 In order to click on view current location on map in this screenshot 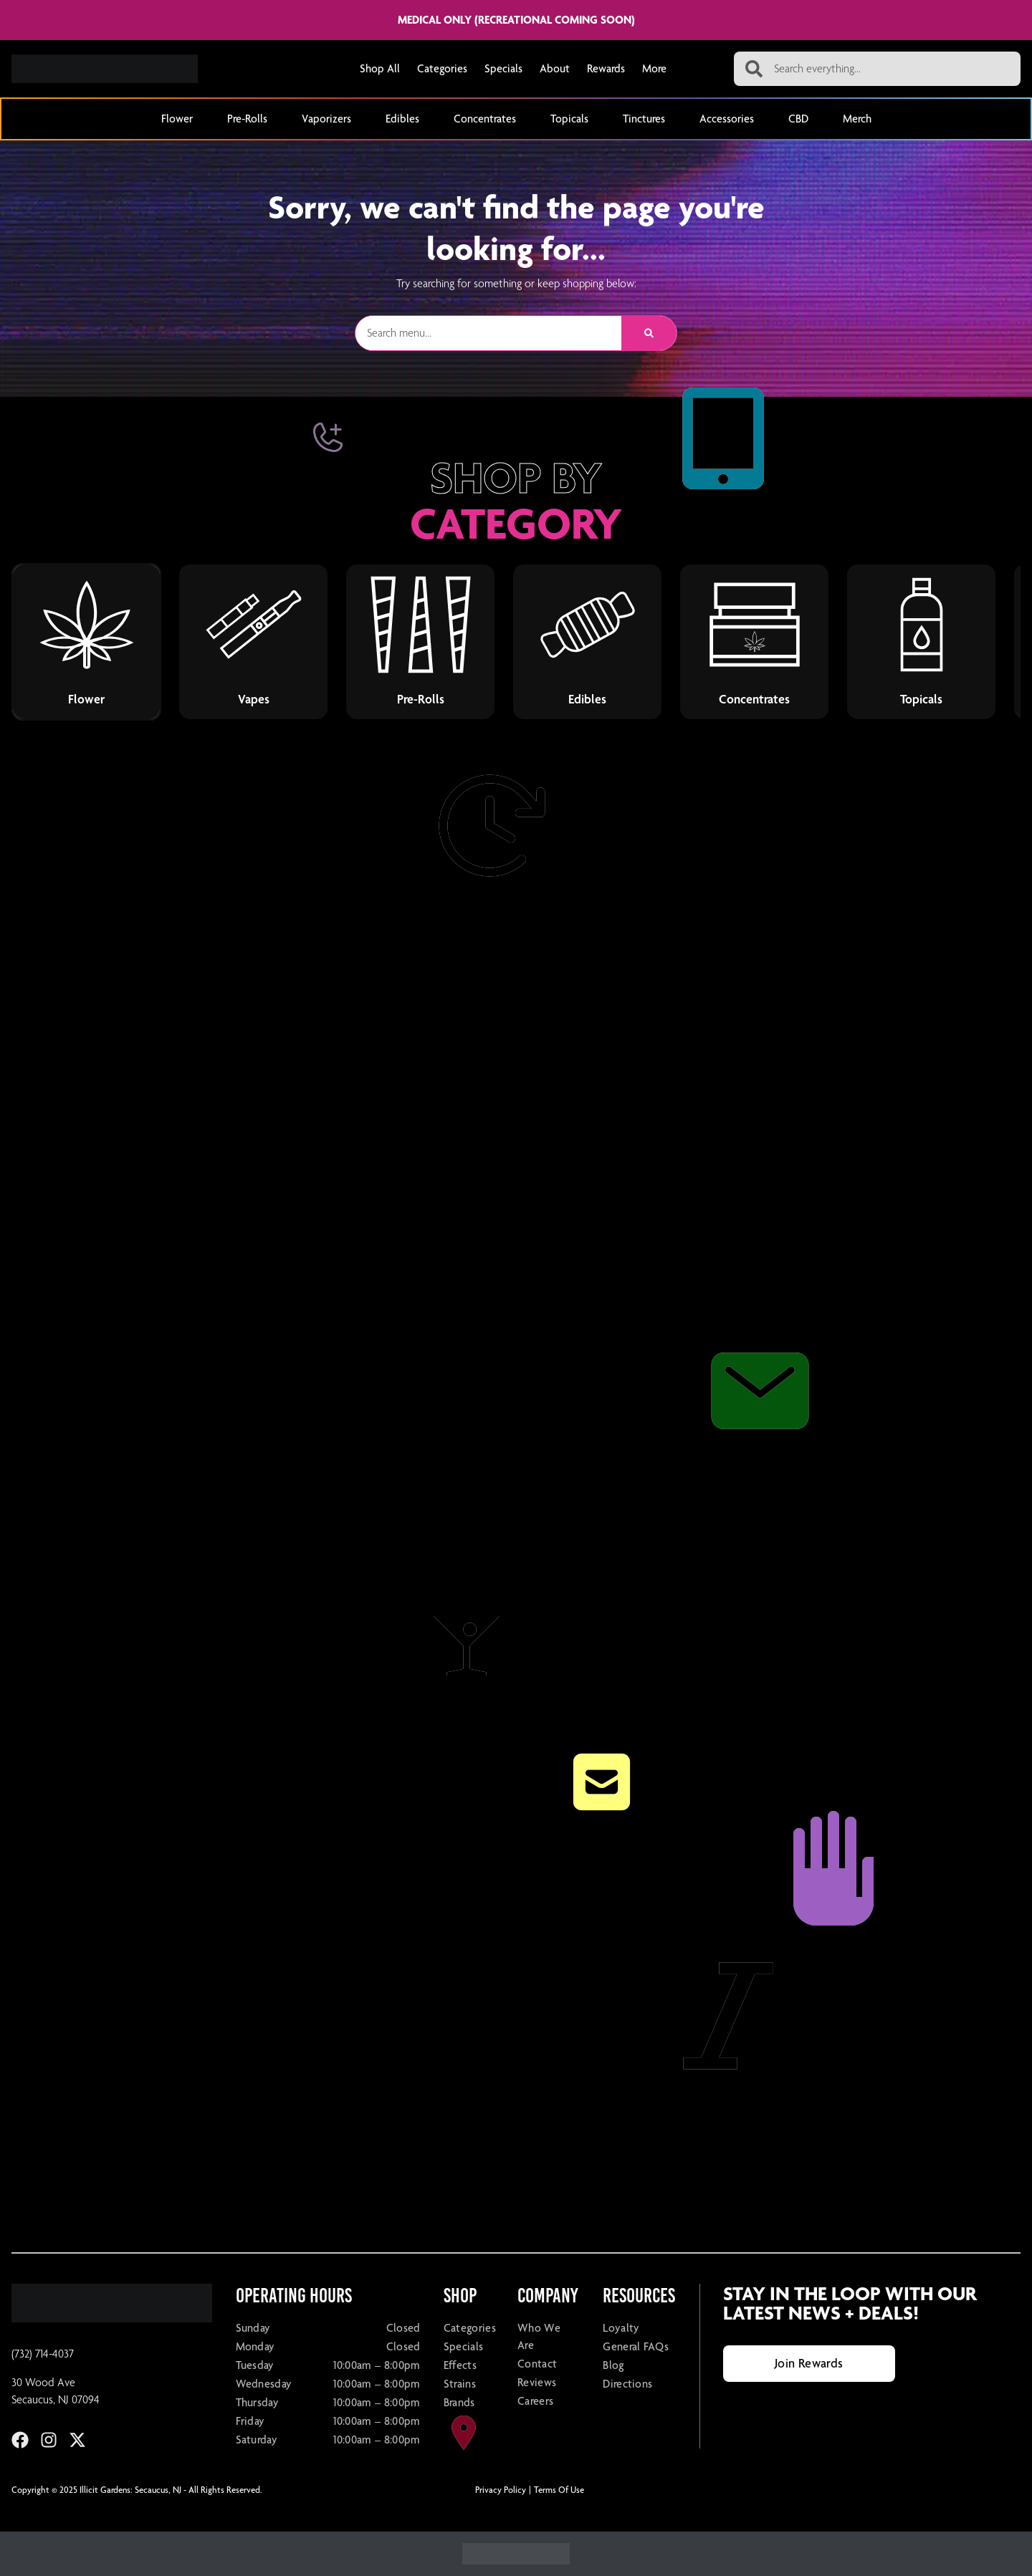, I will do `click(464, 2433)`.